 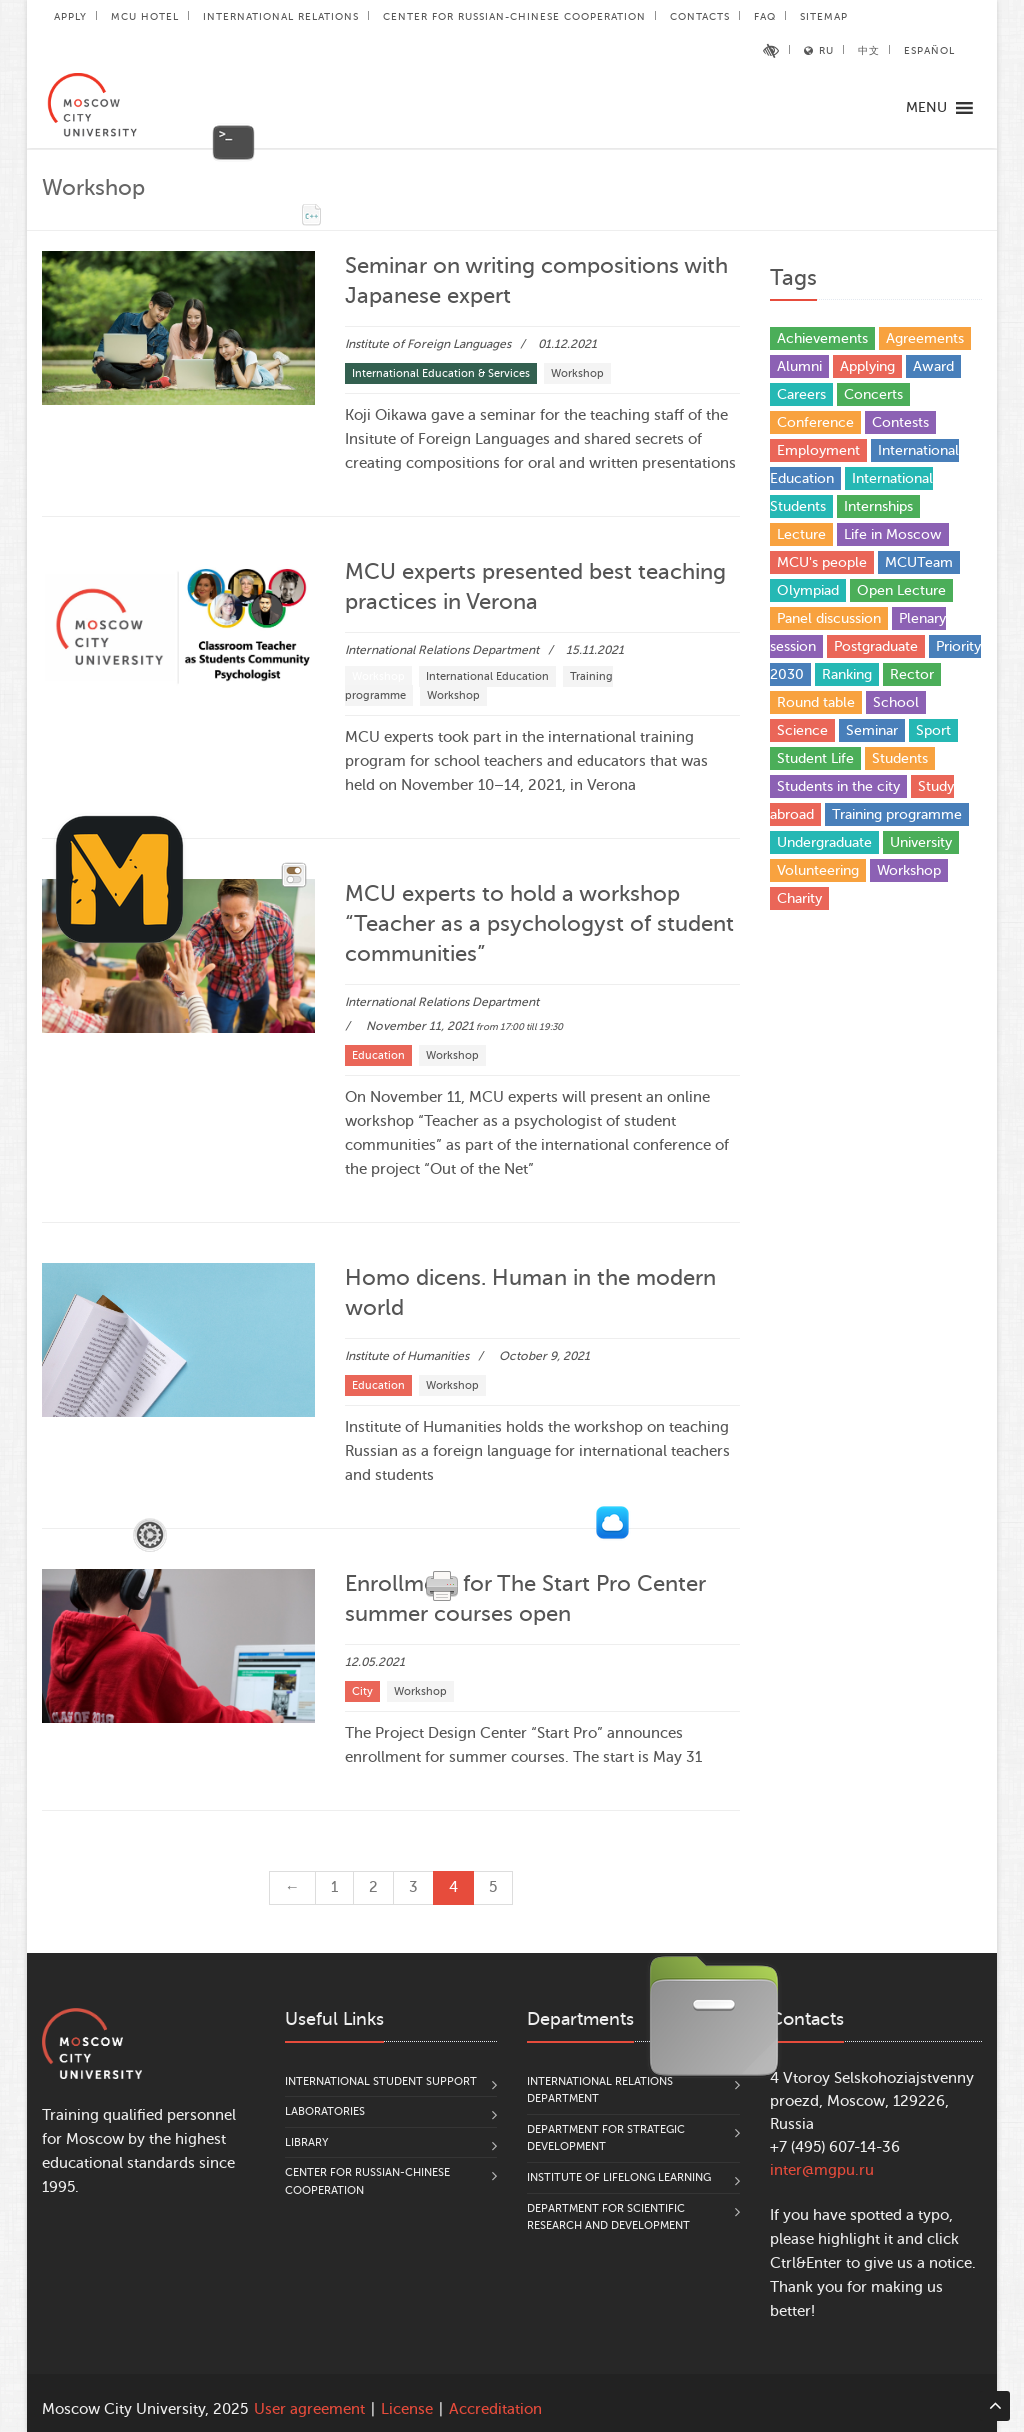 What do you see at coordinates (311, 214) in the screenshot?
I see `a C++ source code file` at bounding box center [311, 214].